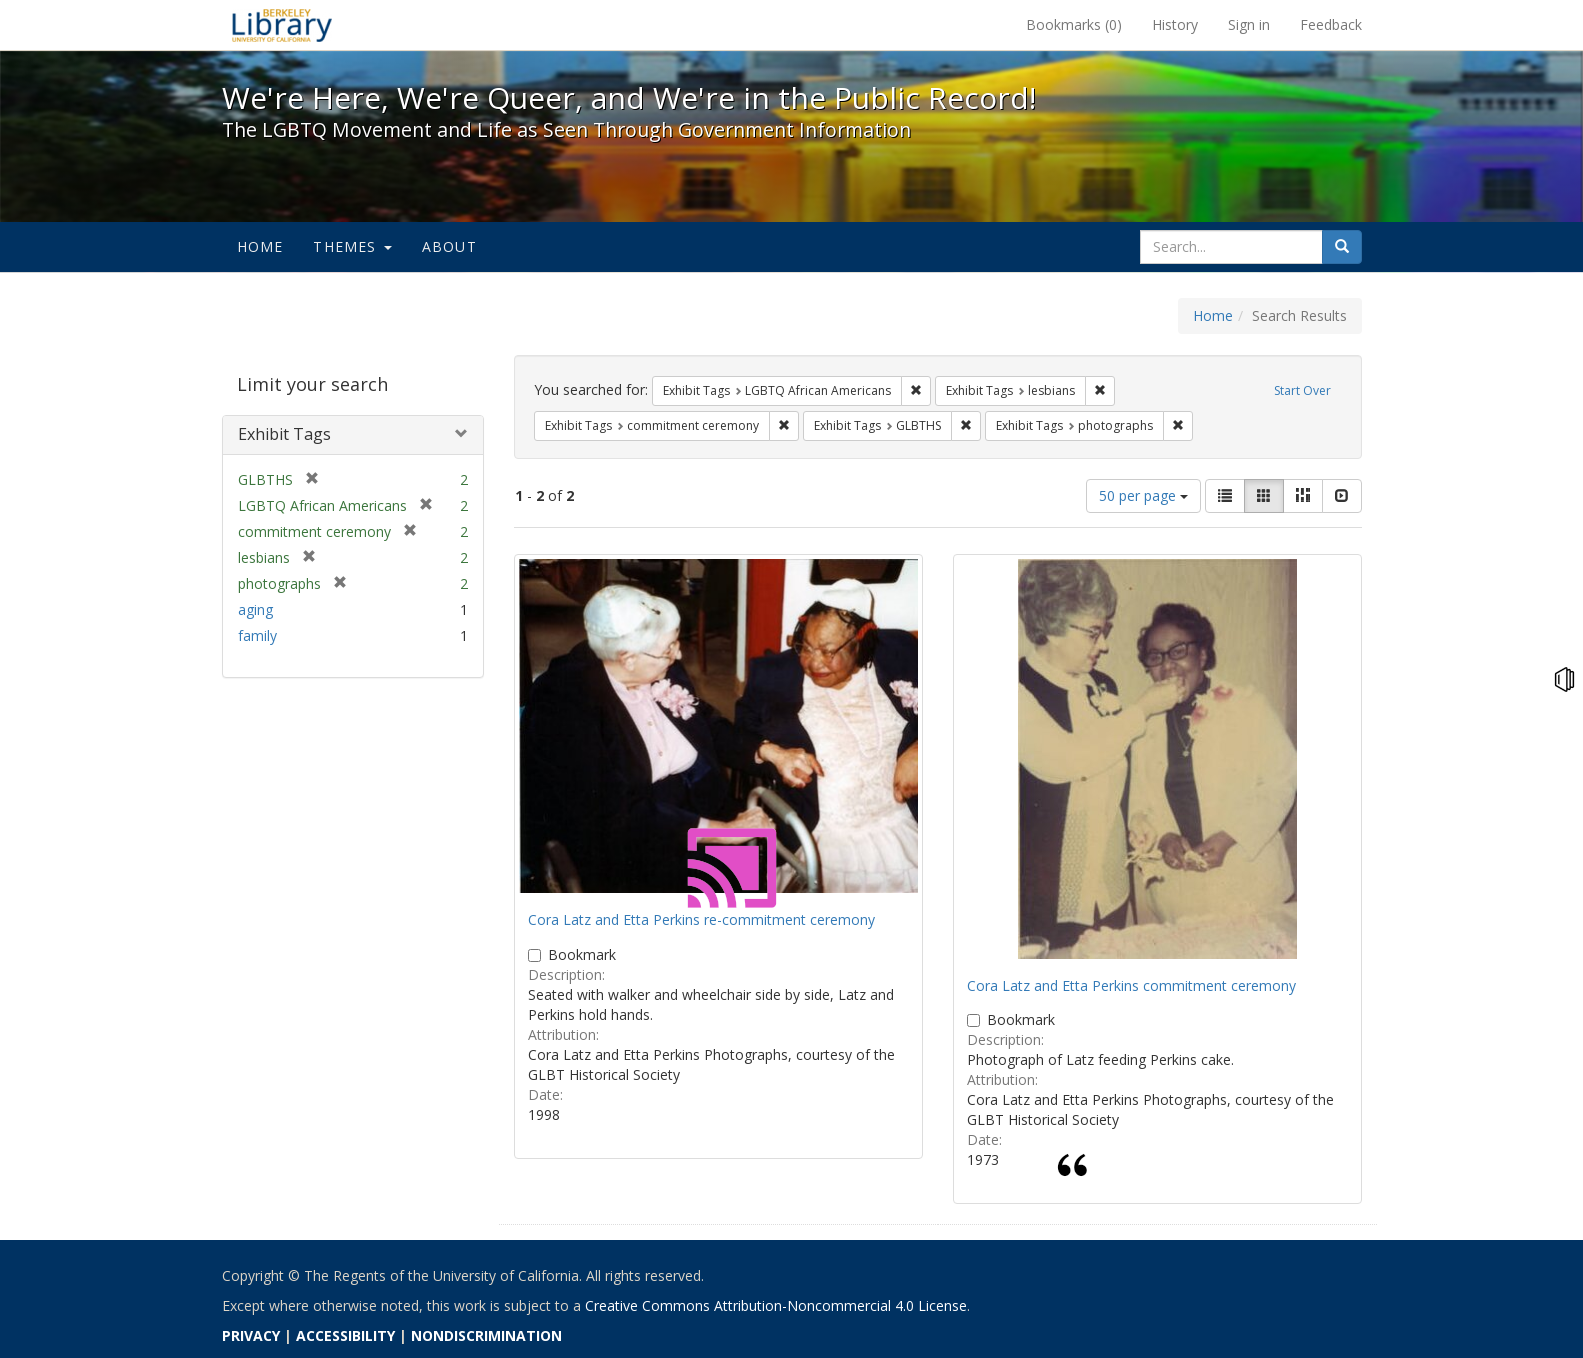  What do you see at coordinates (732, 868) in the screenshot?
I see `cast your screen to a nearby device` at bounding box center [732, 868].